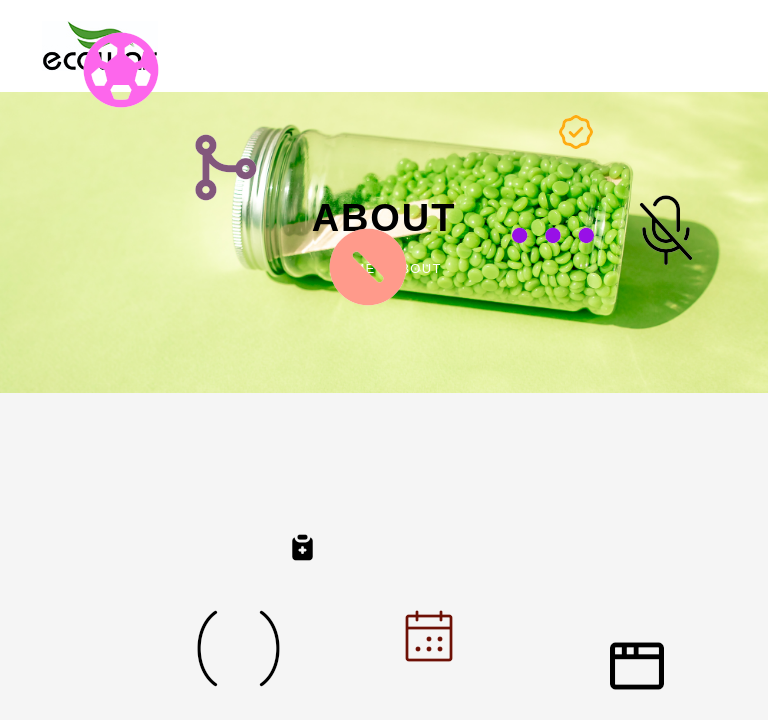 The image size is (768, 720). What do you see at coordinates (576, 132) in the screenshot?
I see `indicates a verified account or identity` at bounding box center [576, 132].